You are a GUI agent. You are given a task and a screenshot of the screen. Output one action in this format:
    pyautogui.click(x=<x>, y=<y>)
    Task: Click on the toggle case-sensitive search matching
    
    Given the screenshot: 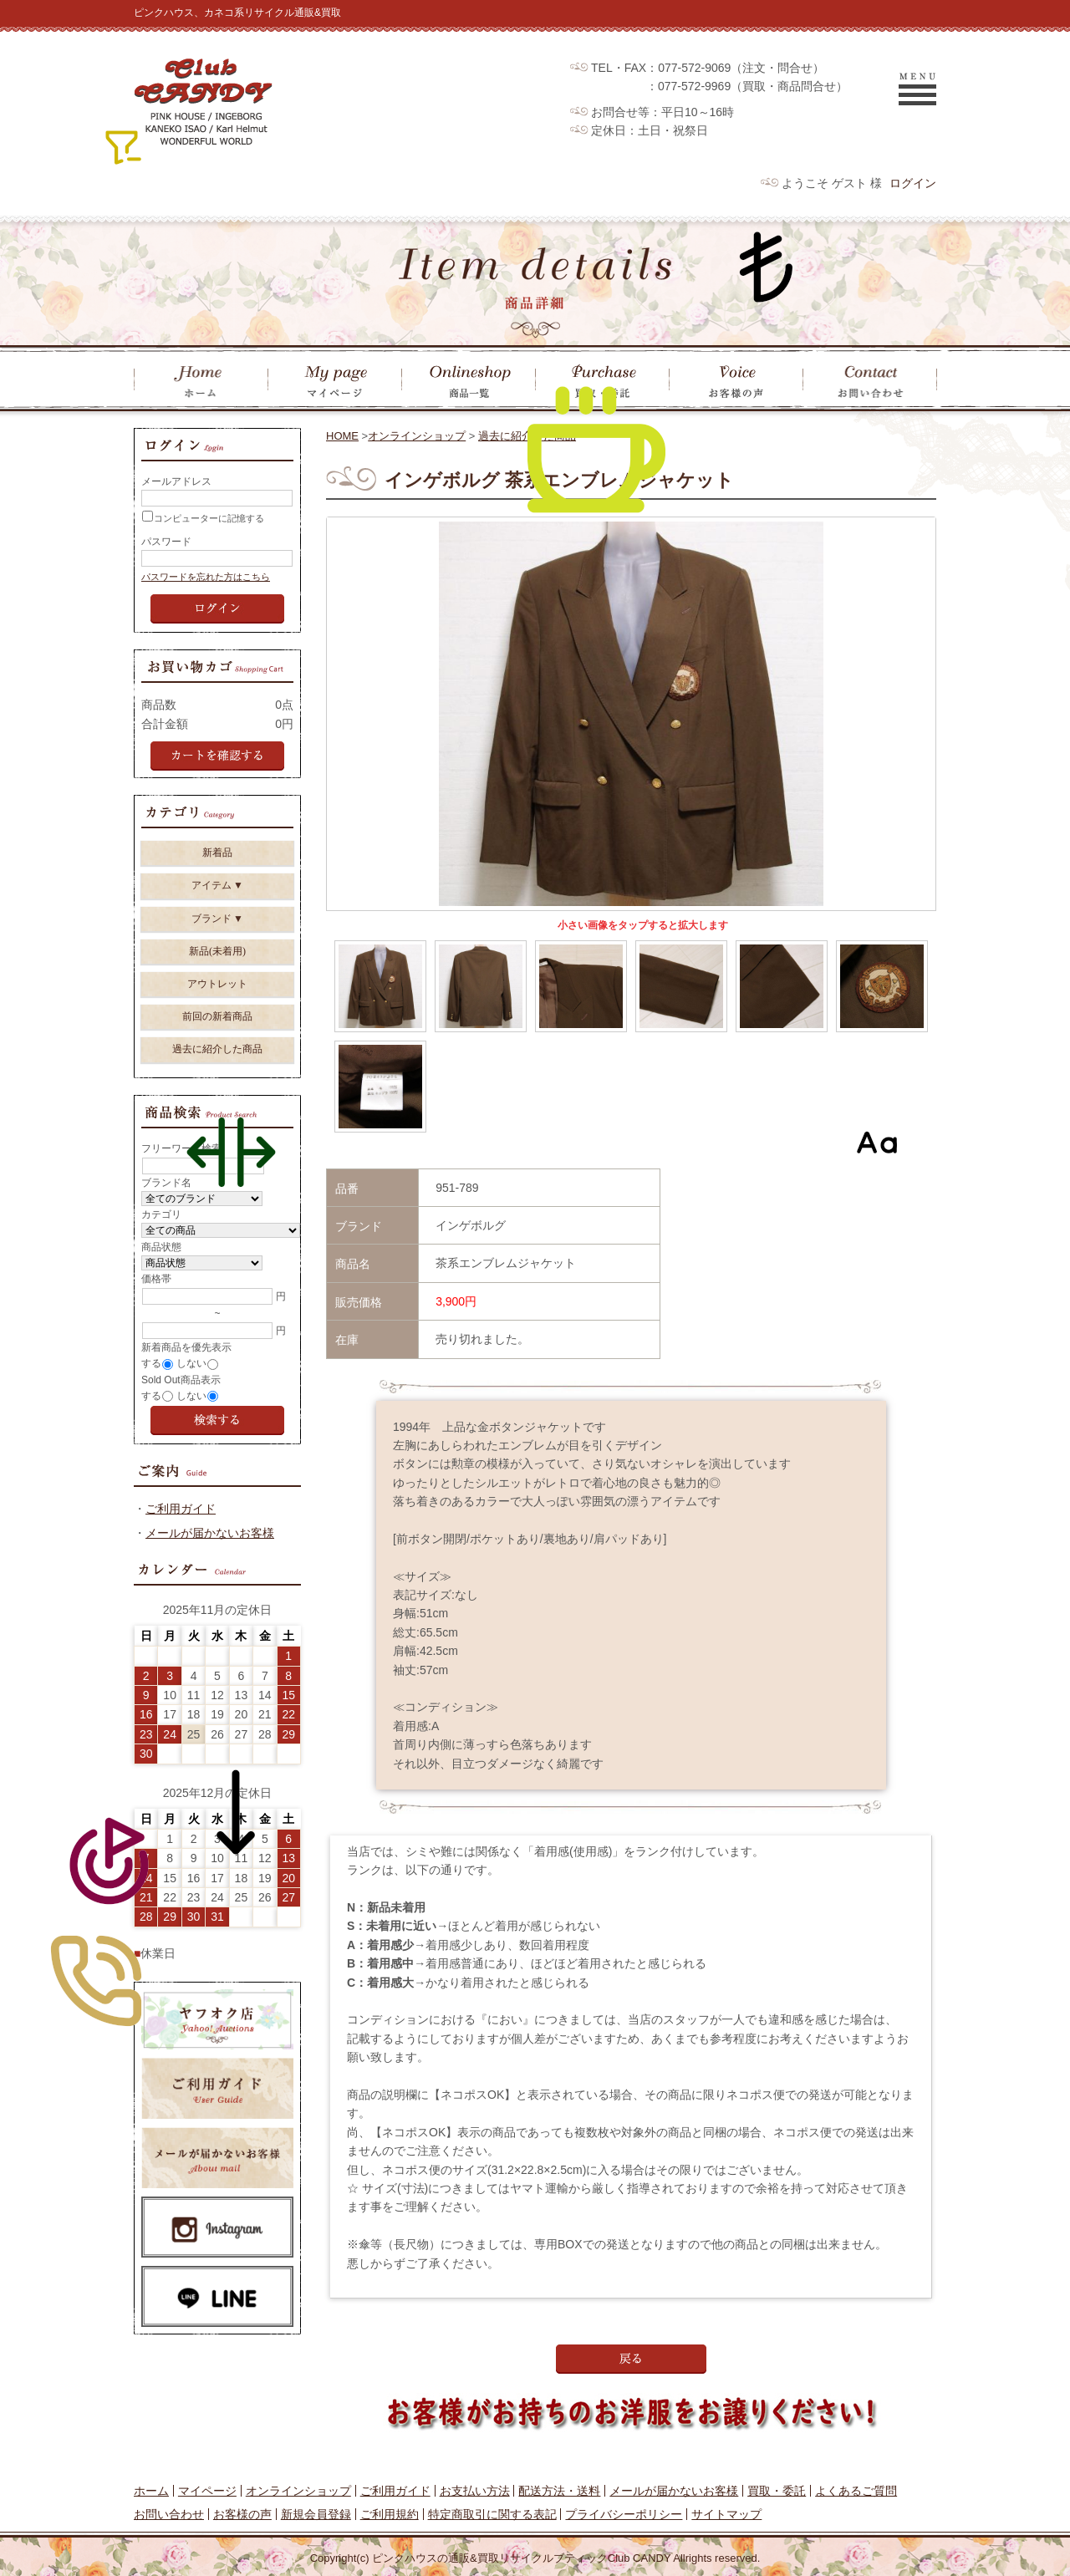 What is the action you would take?
    pyautogui.click(x=877, y=1144)
    